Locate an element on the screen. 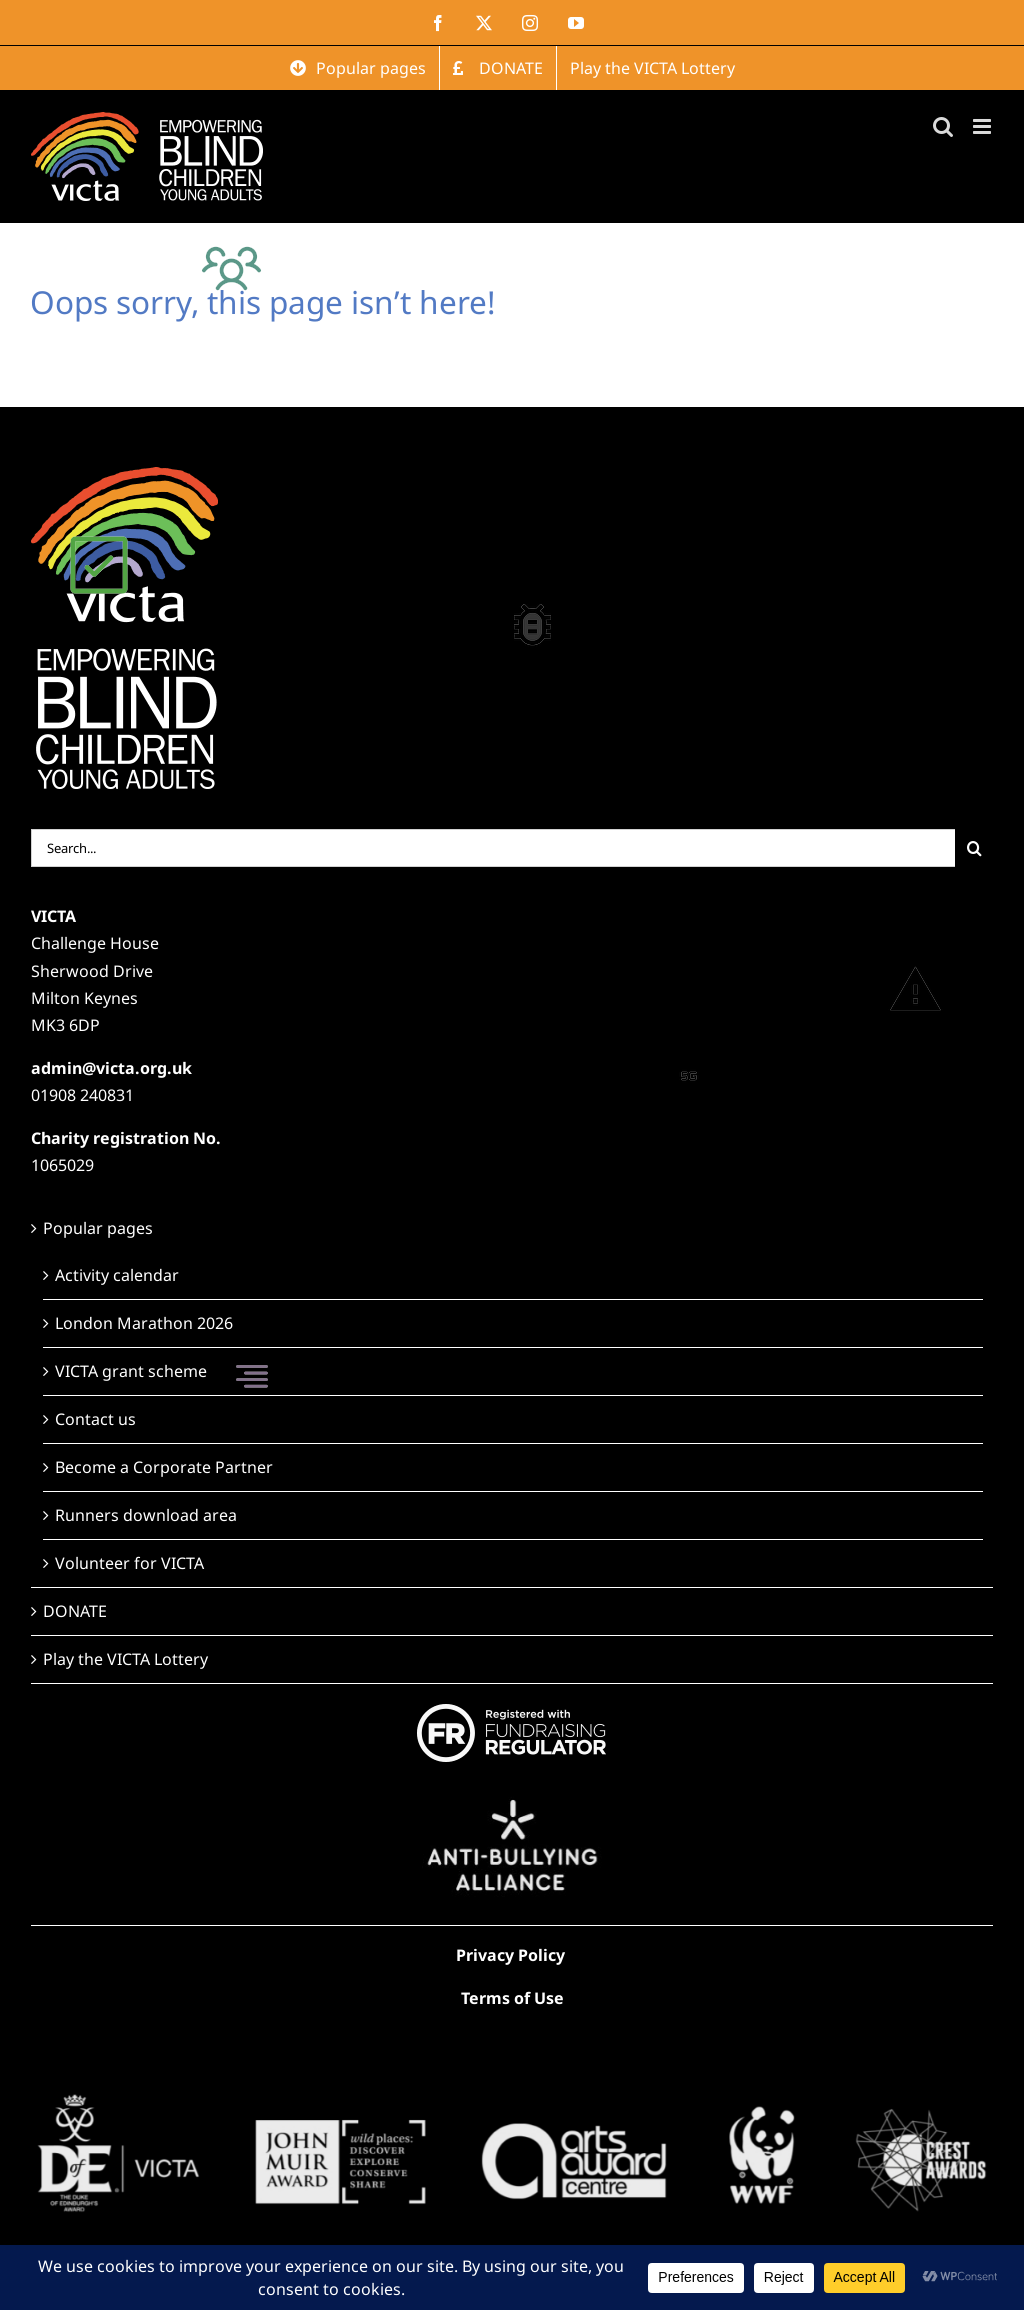  indicates 5G network connectivity is located at coordinates (689, 1076).